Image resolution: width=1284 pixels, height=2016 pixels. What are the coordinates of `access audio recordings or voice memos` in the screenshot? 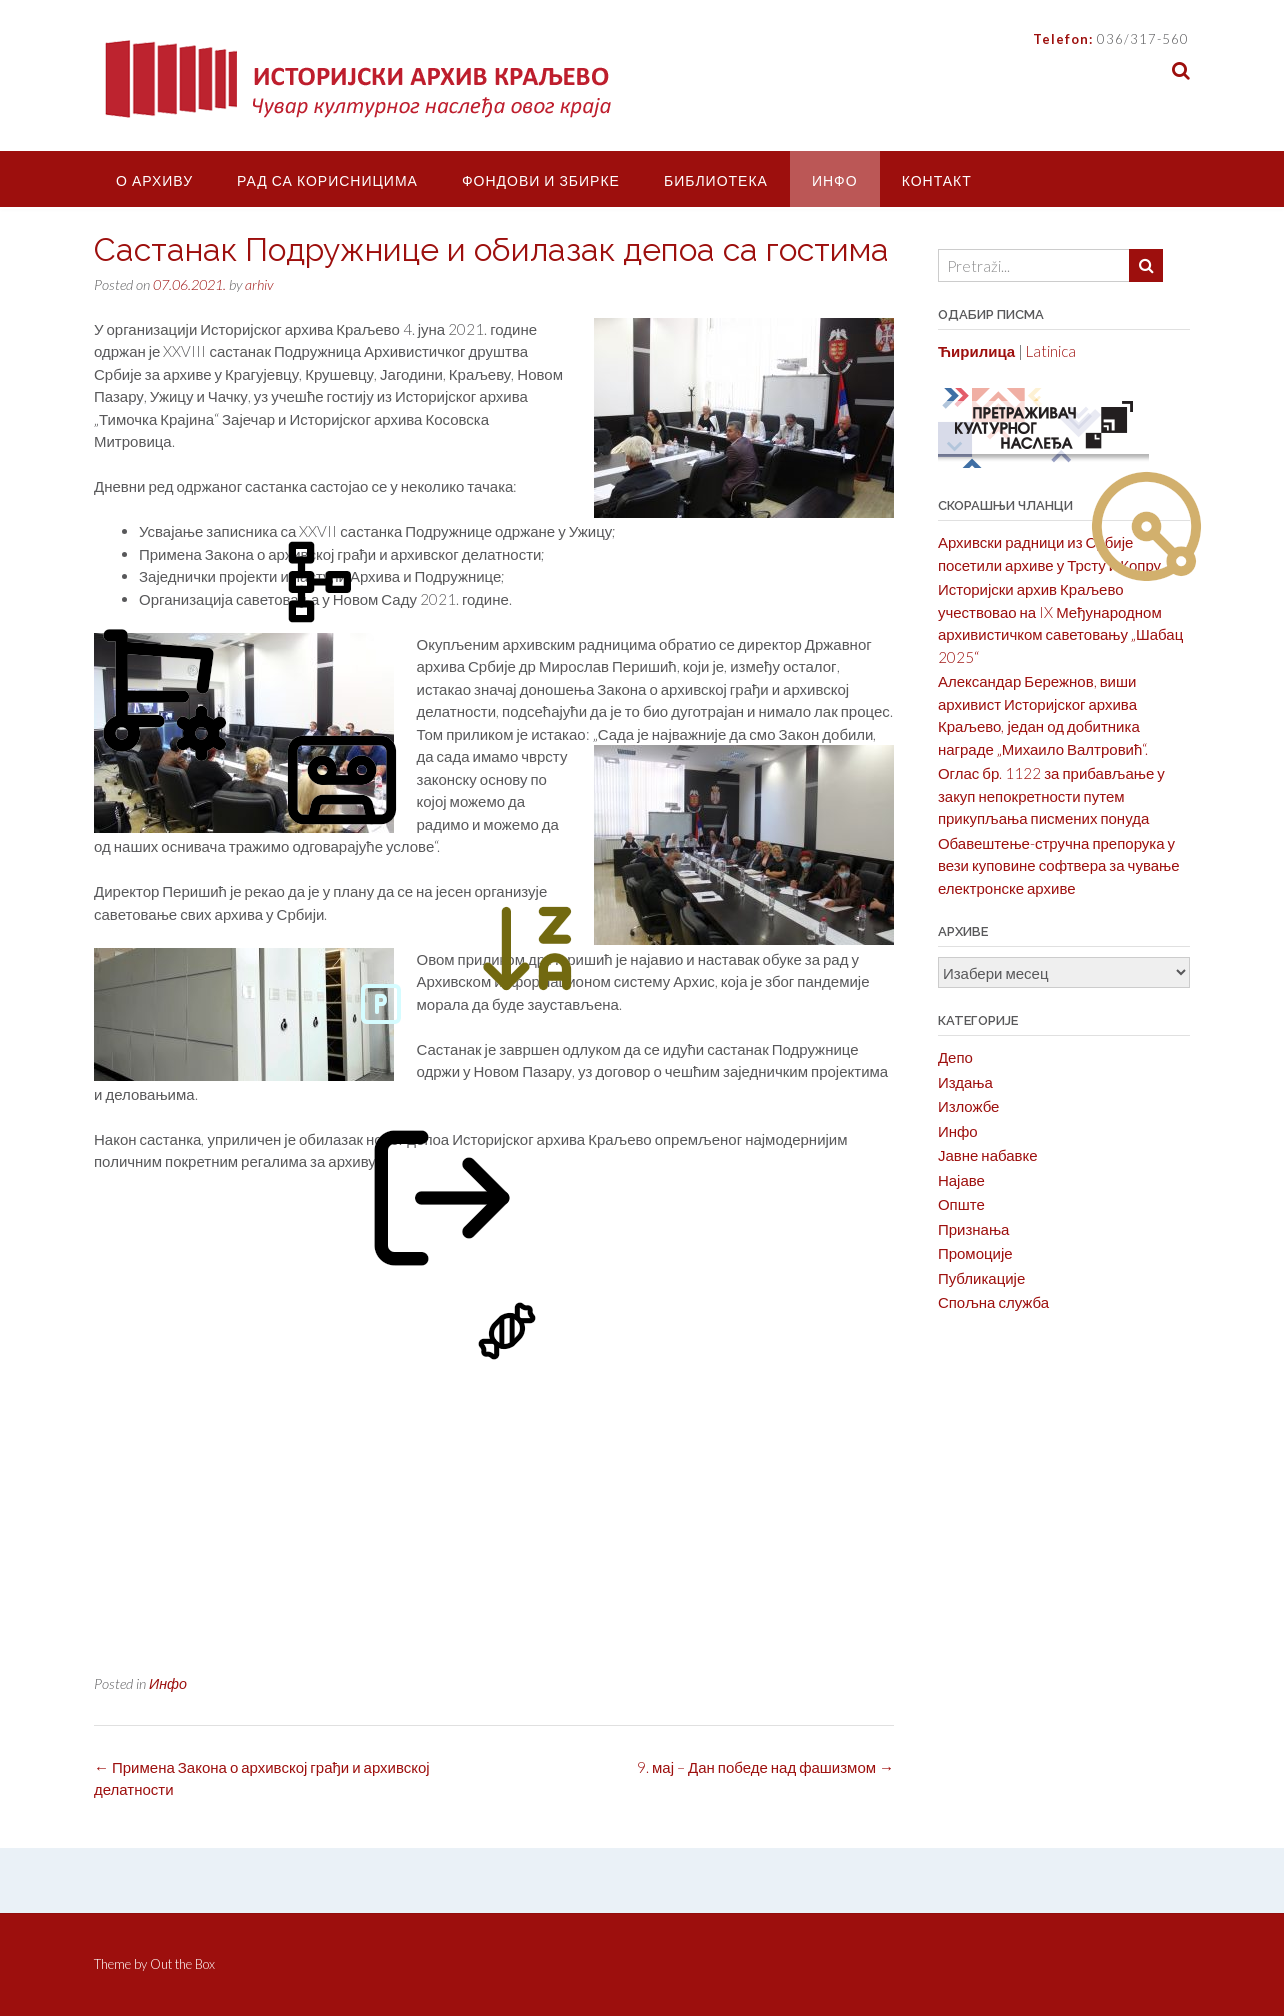 It's located at (342, 780).